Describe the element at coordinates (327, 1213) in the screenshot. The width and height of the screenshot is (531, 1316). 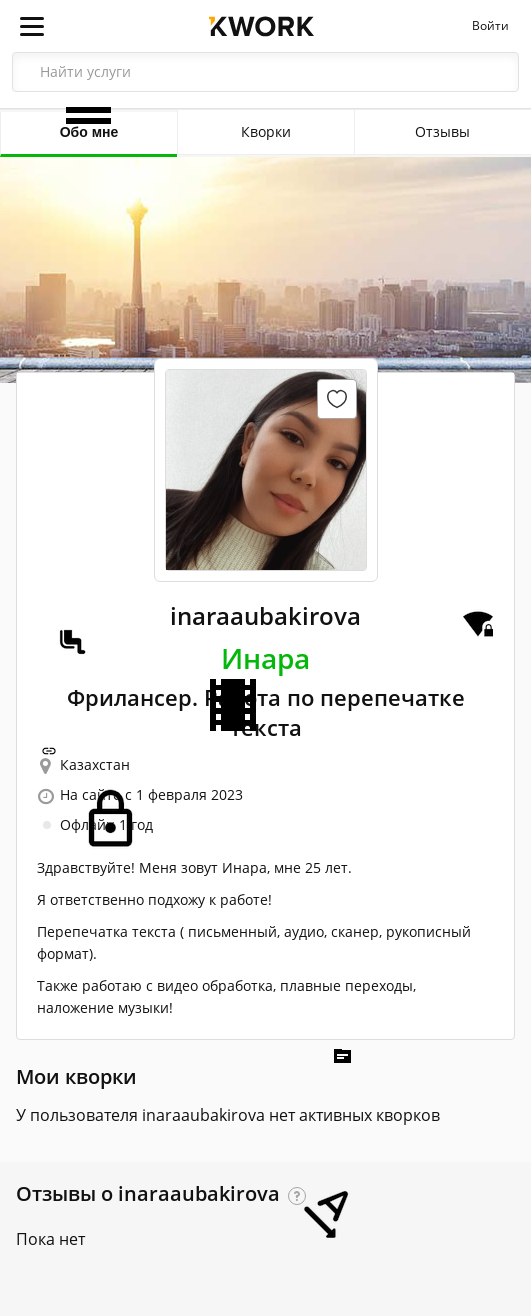
I see `rotate text at a downward angle` at that location.